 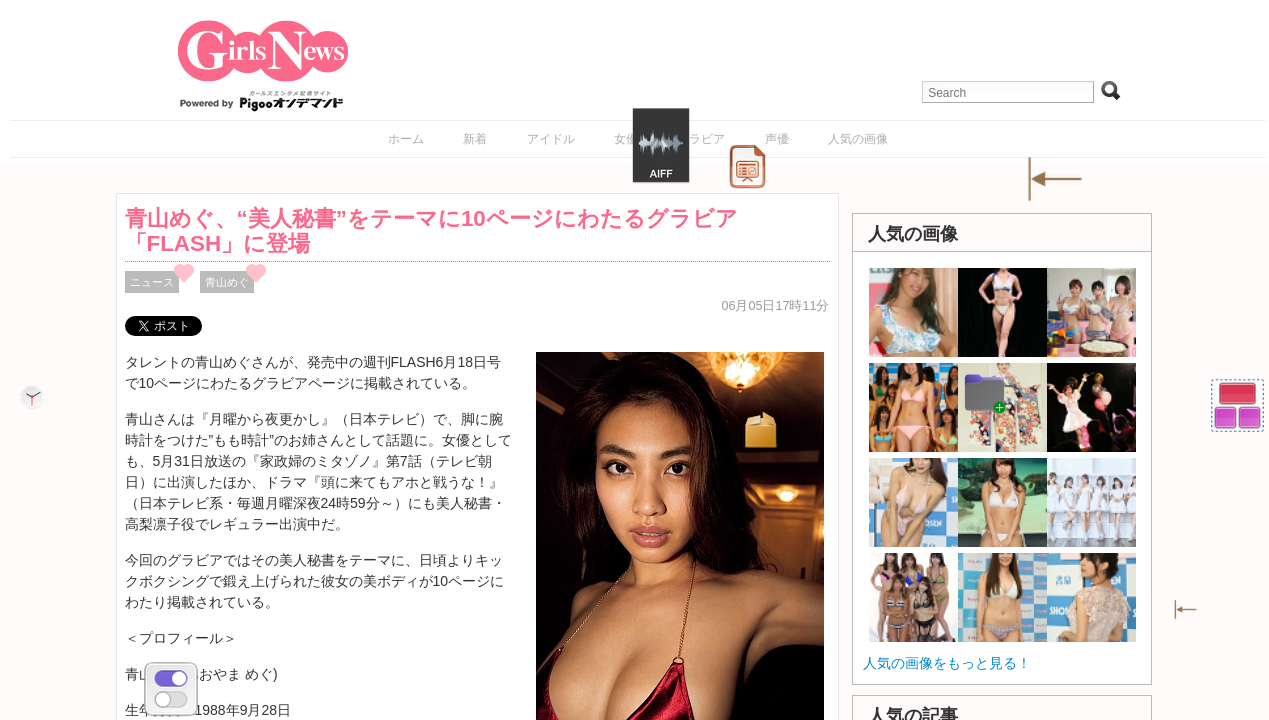 I want to click on open desktop preferences or settings, so click(x=171, y=689).